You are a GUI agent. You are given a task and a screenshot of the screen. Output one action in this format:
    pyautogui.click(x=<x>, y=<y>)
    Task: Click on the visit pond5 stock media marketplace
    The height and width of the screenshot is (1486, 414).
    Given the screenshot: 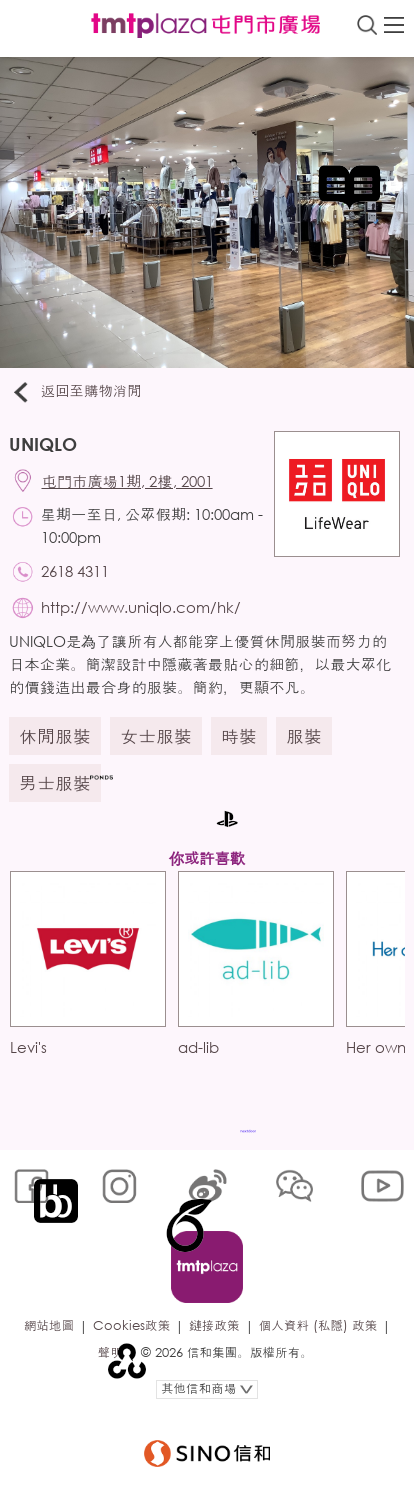 What is the action you would take?
    pyautogui.click(x=101, y=777)
    